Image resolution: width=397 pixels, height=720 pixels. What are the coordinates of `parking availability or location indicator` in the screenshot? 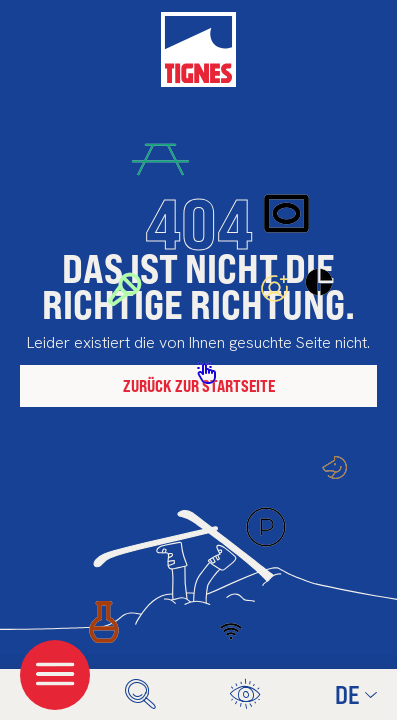 It's located at (266, 527).